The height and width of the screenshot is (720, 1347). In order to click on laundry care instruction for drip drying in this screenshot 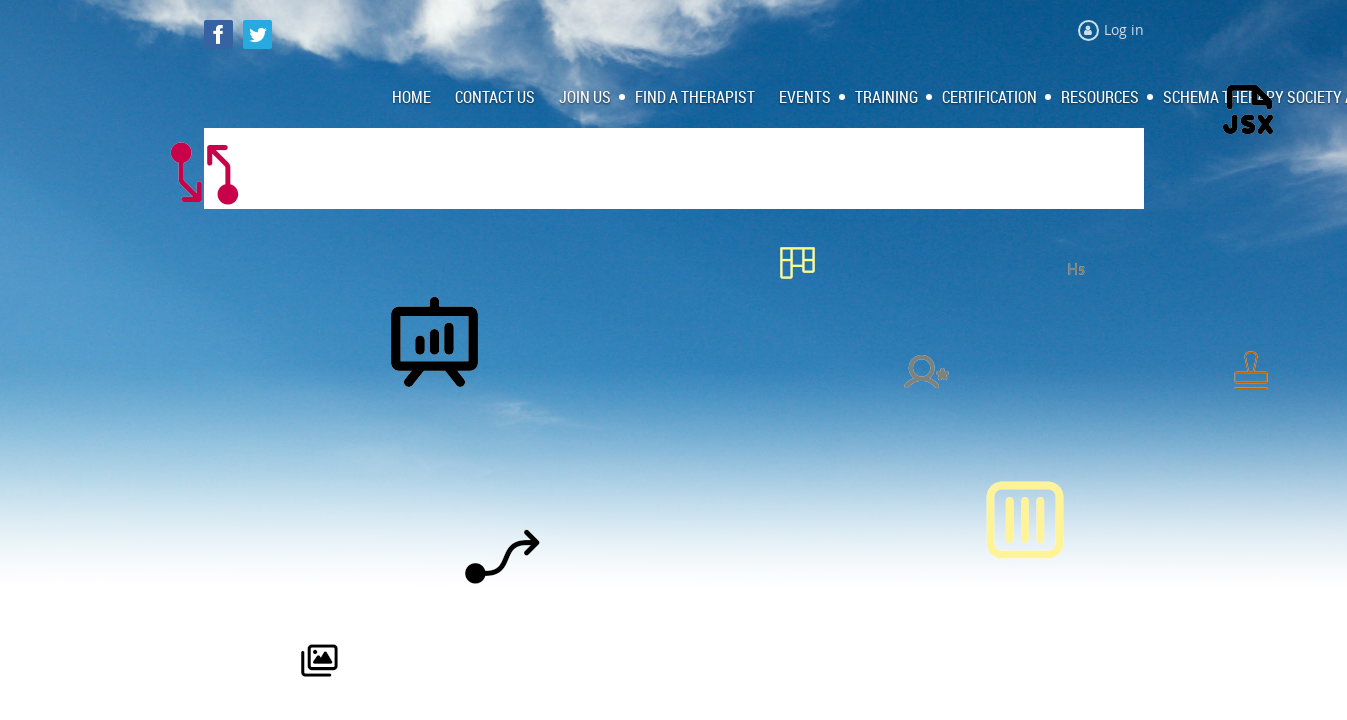, I will do `click(1025, 520)`.